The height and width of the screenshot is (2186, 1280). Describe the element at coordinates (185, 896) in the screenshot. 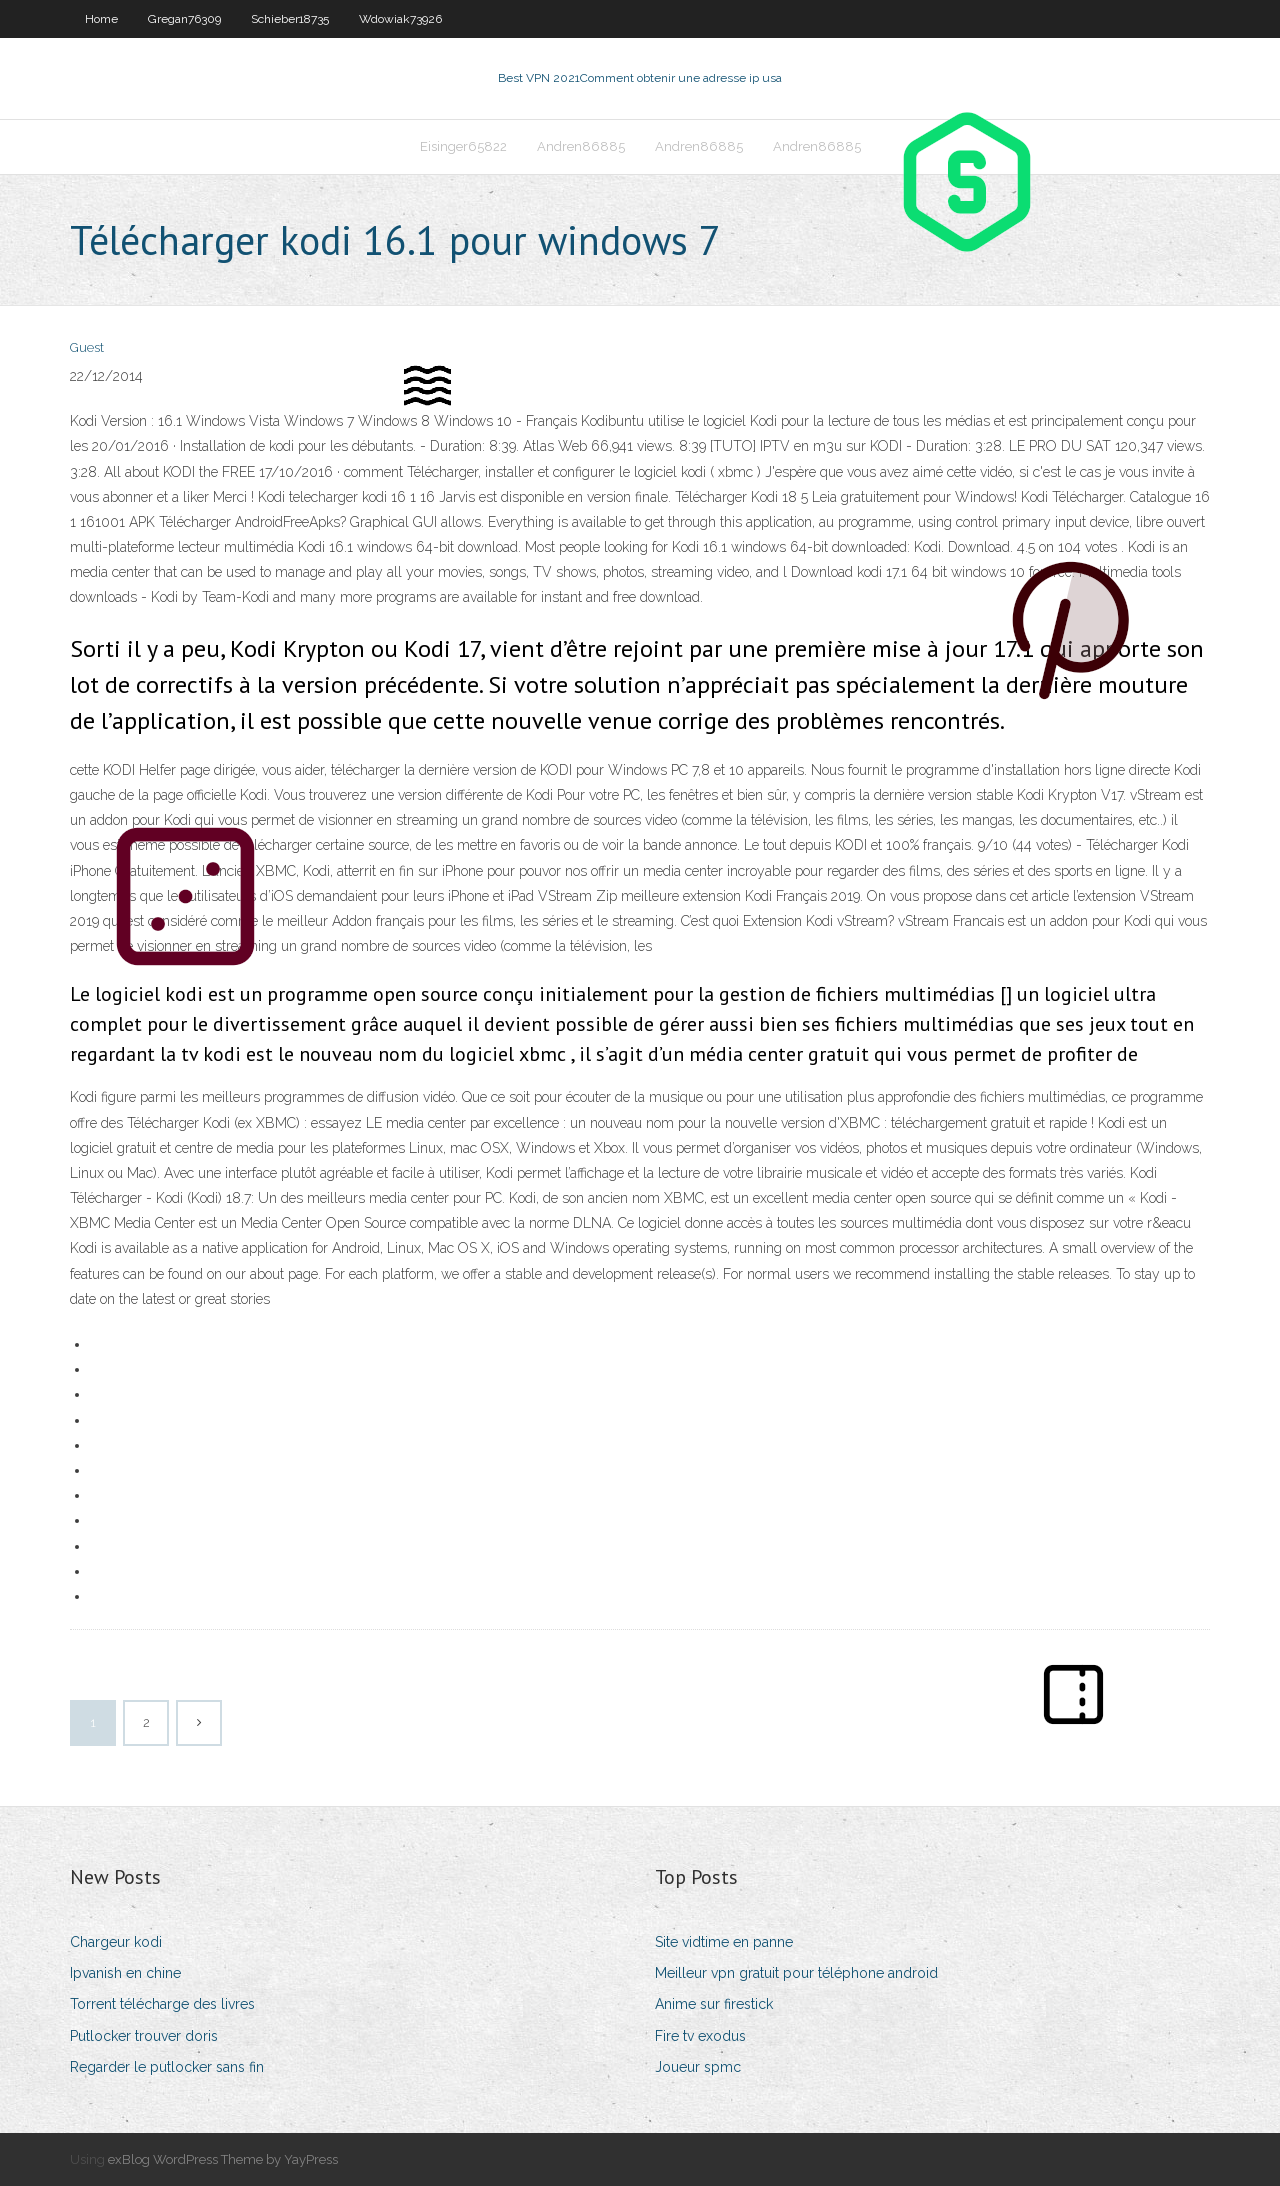

I see `randomize or shuffle content` at that location.